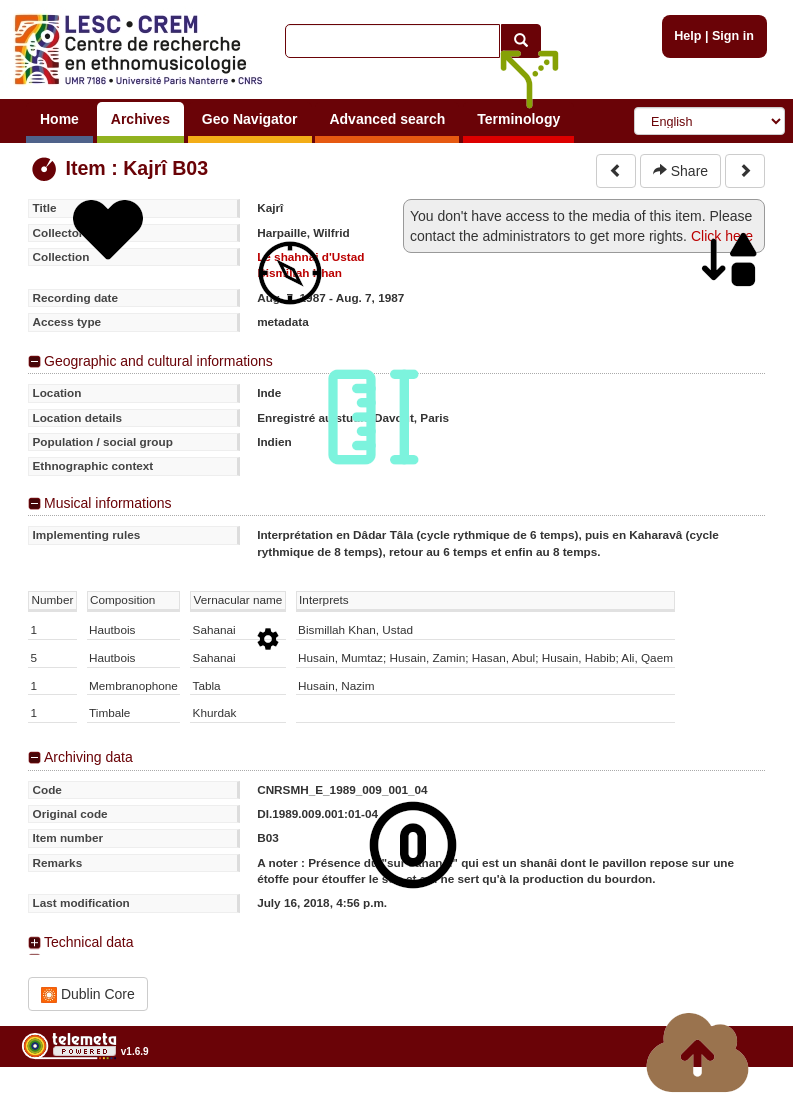 This screenshot has height=1110, width=793. What do you see at coordinates (728, 259) in the screenshot?
I see `sort items by shape in descending order` at bounding box center [728, 259].